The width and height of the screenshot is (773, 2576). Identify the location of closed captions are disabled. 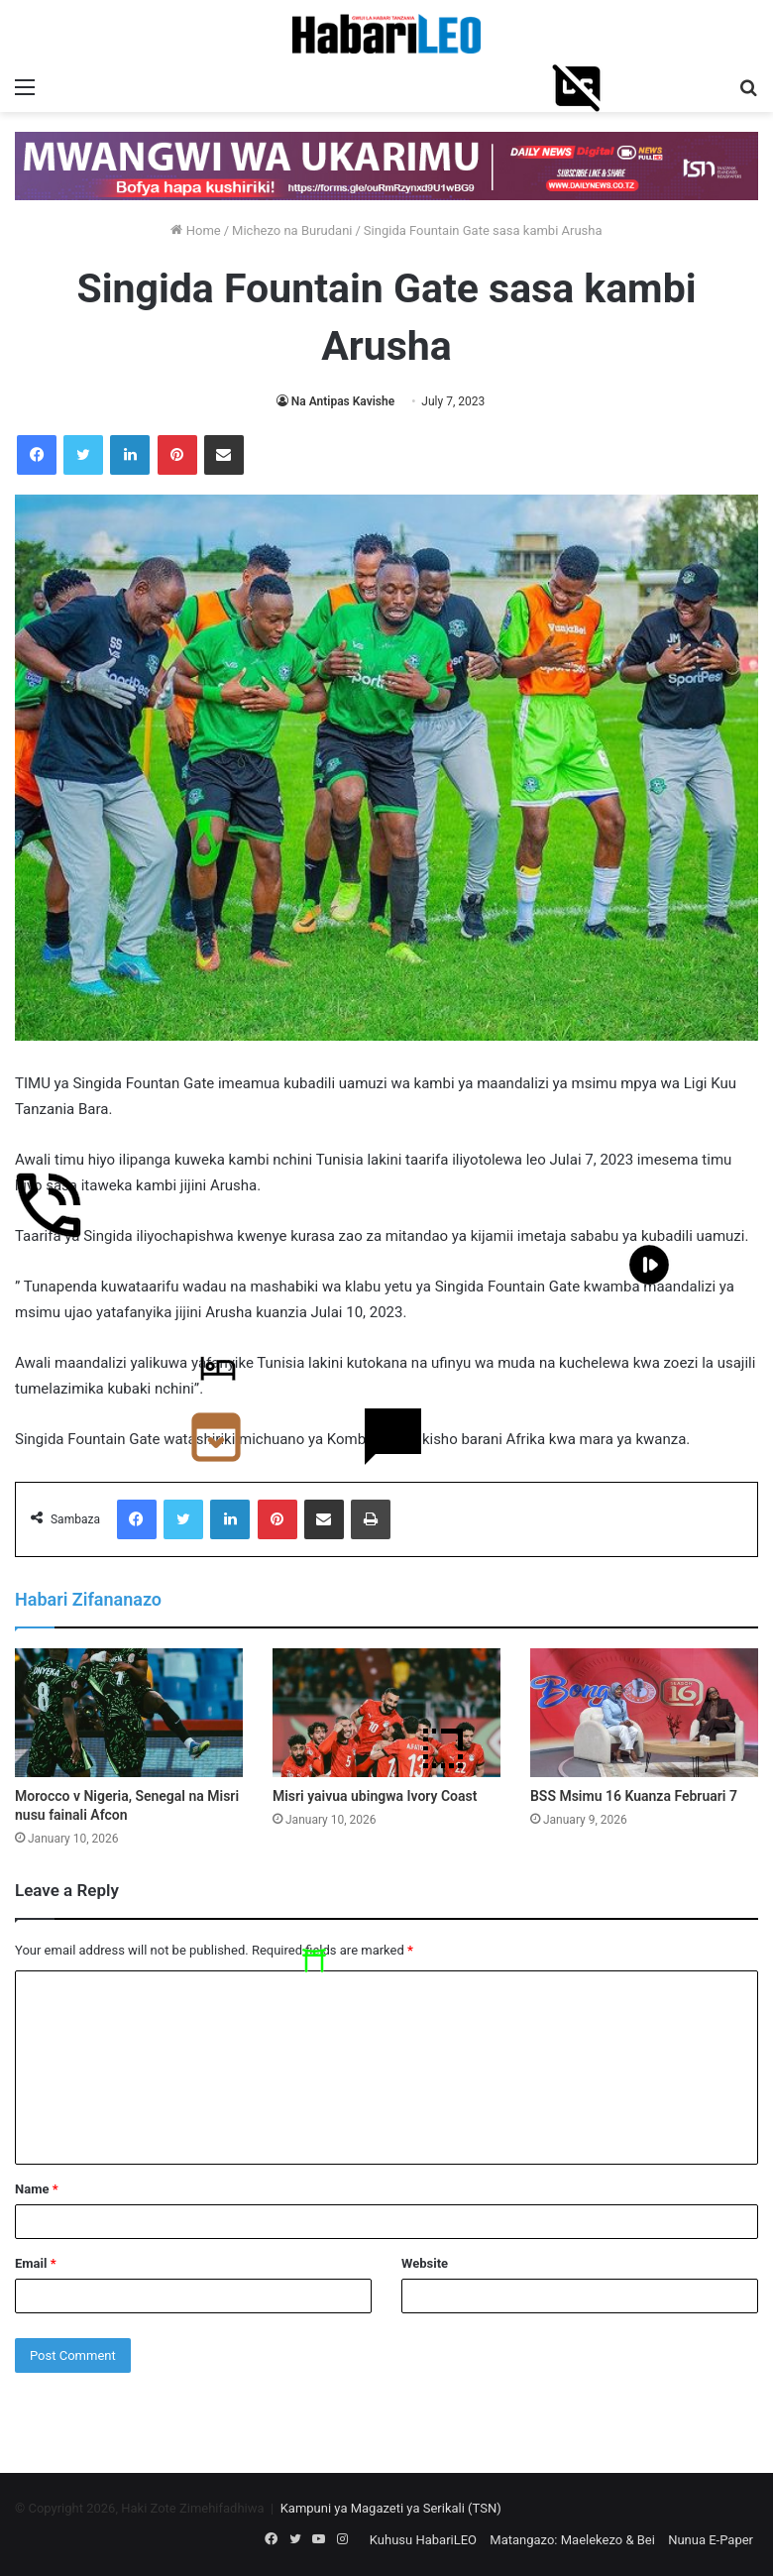
(578, 86).